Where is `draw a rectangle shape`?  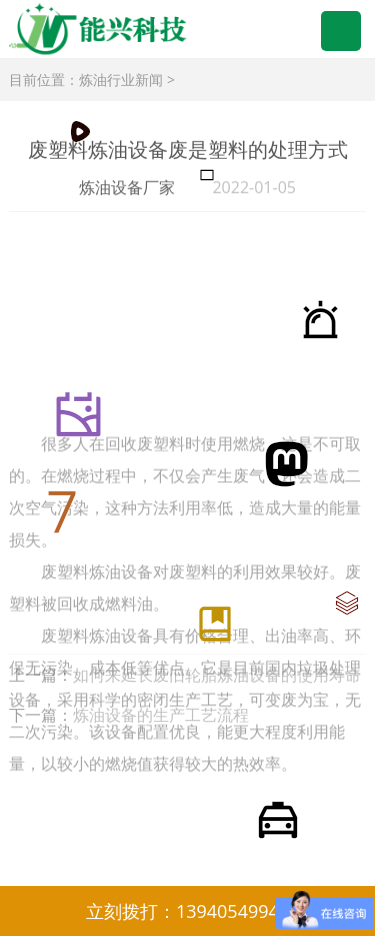
draw a rectangle shape is located at coordinates (207, 175).